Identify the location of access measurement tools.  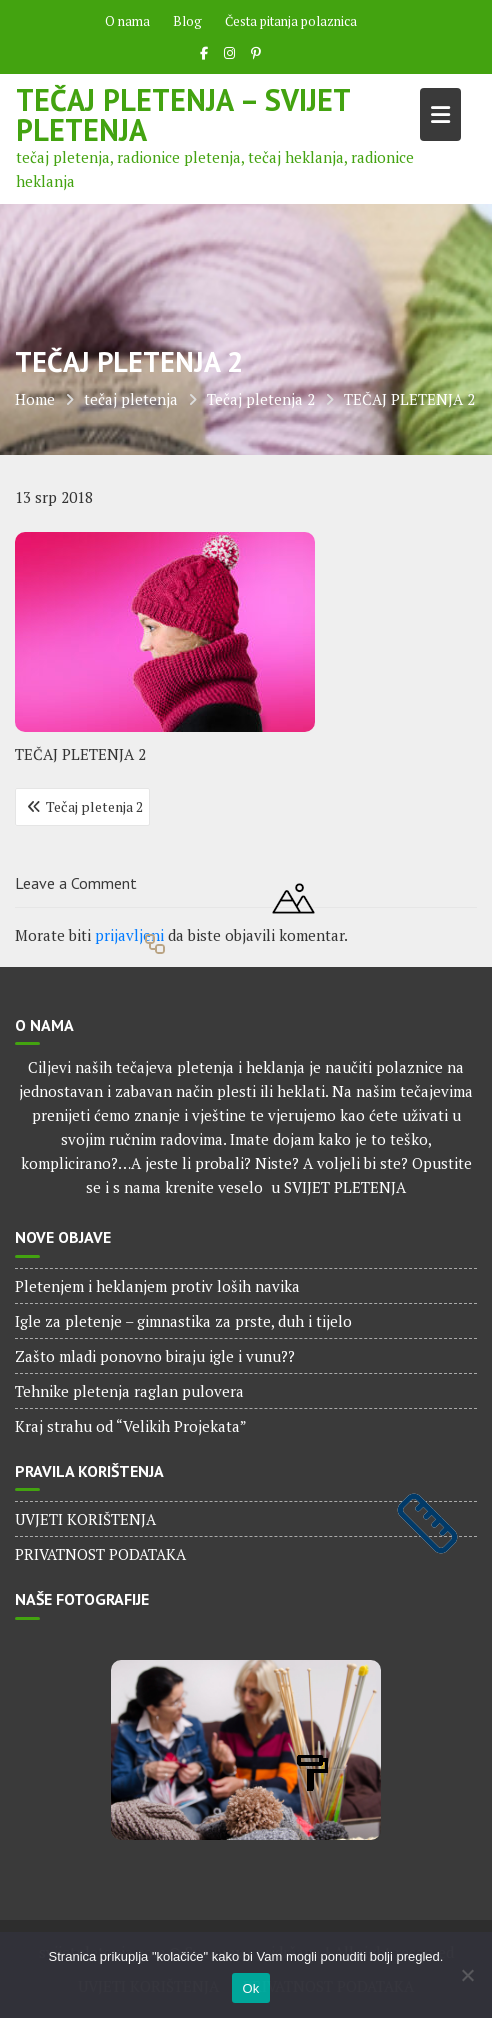
(427, 1523).